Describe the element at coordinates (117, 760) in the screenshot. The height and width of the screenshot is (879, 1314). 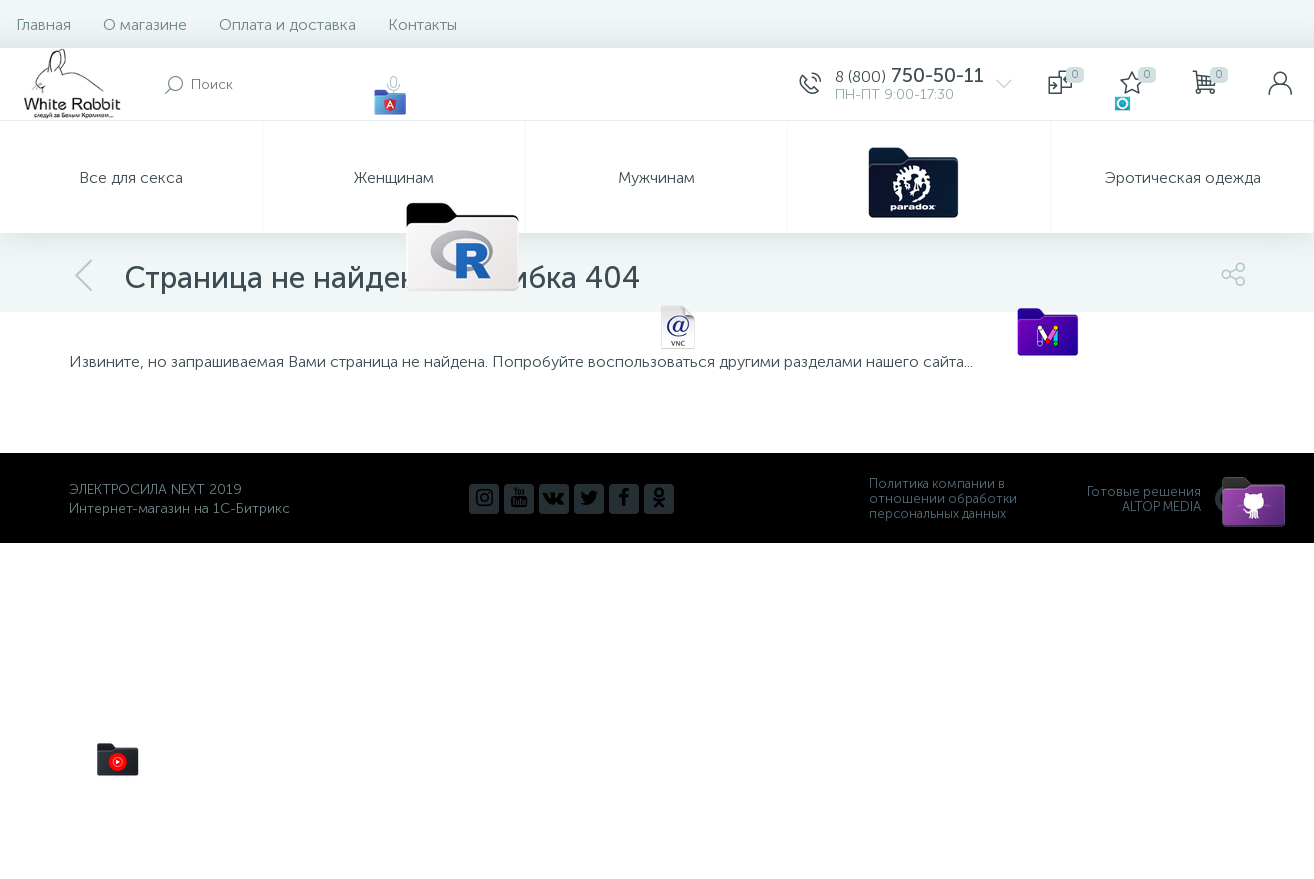
I see `open youtube music downloads folder` at that location.